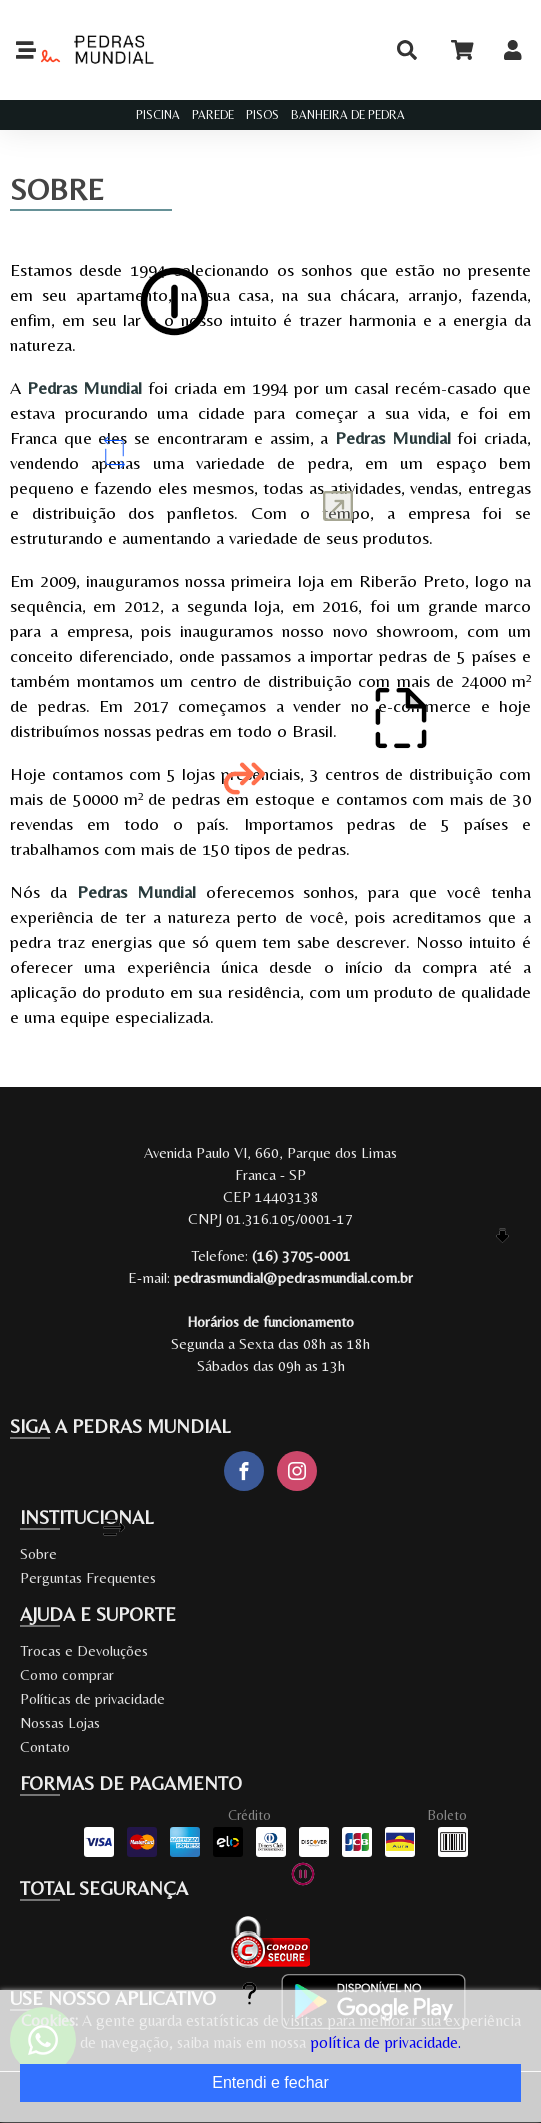 Image resolution: width=541 pixels, height=2123 pixels. Describe the element at coordinates (502, 1235) in the screenshot. I see `download file to device` at that location.